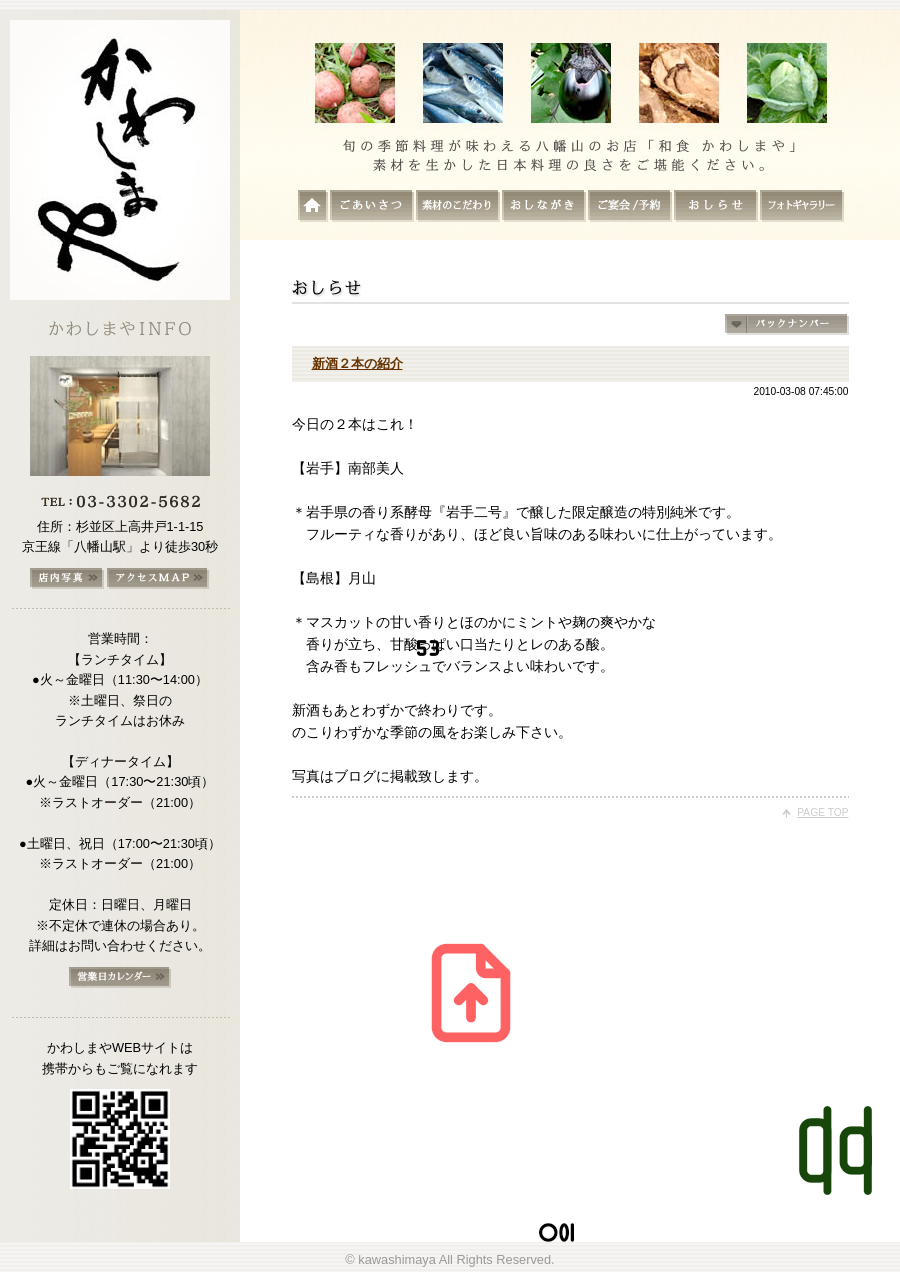 The height and width of the screenshot is (1272, 900). Describe the element at coordinates (556, 1232) in the screenshot. I see `open the Medium app` at that location.